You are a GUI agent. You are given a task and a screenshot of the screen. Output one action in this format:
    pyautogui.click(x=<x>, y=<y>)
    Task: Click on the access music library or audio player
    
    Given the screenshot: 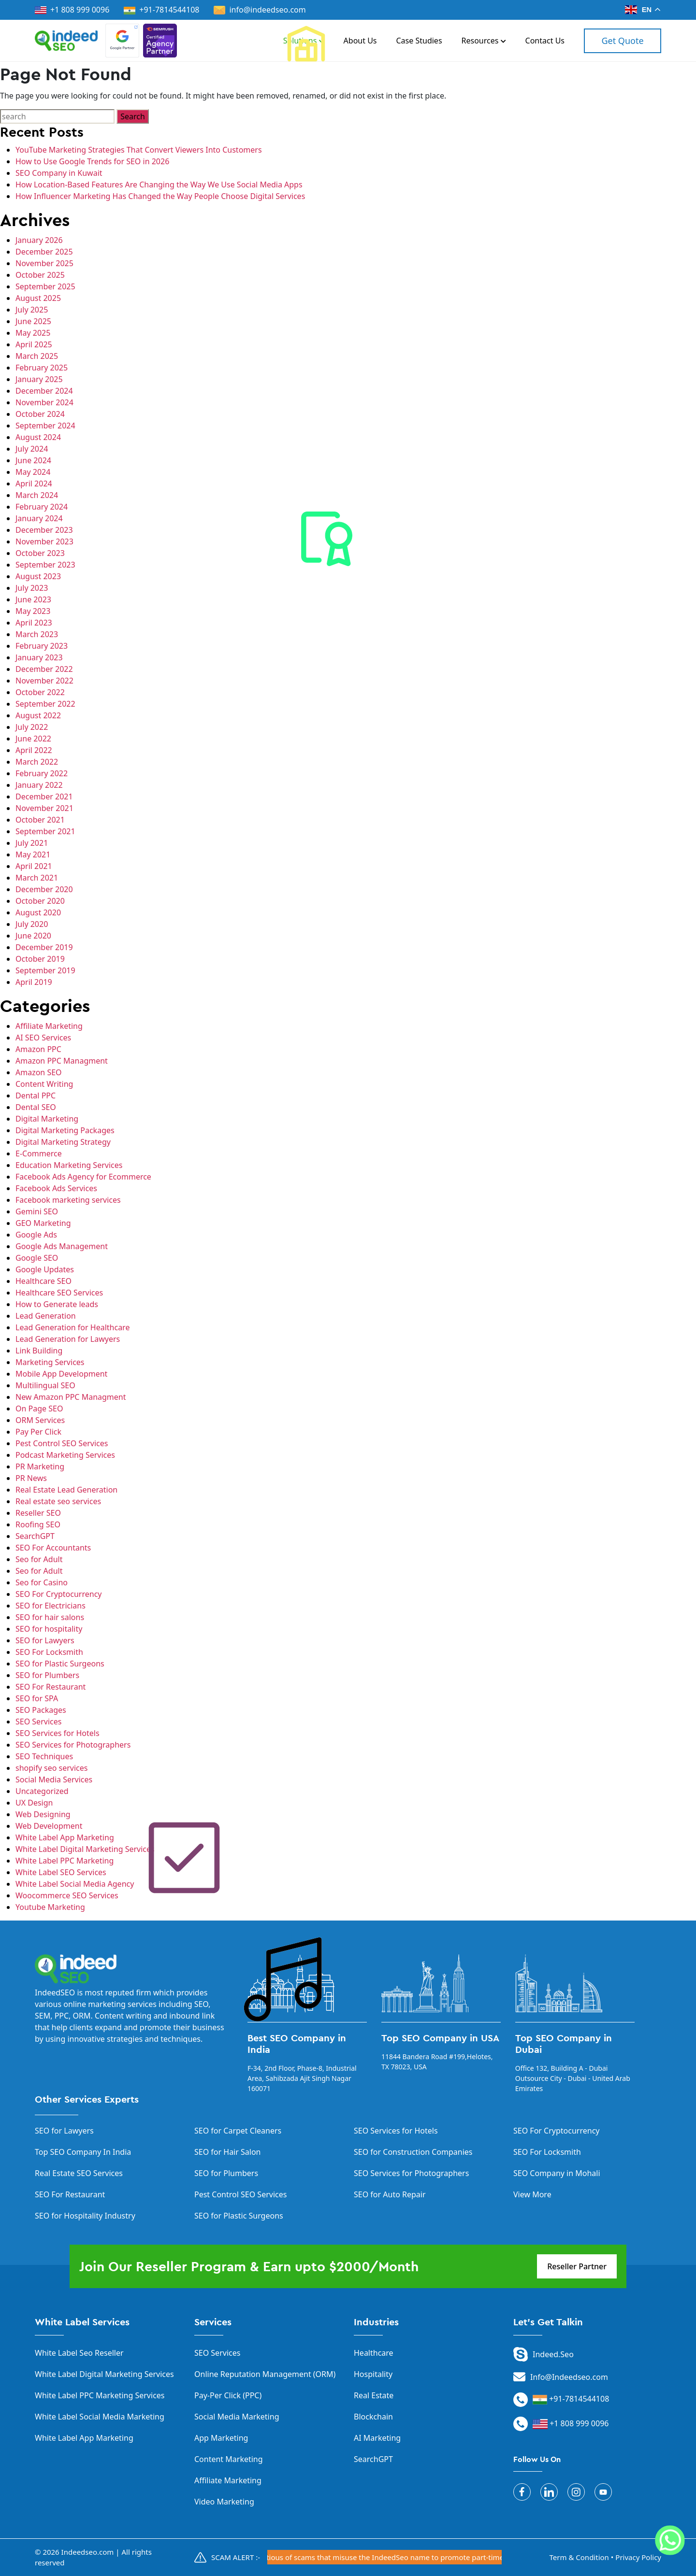 What is the action you would take?
    pyautogui.click(x=288, y=1981)
    